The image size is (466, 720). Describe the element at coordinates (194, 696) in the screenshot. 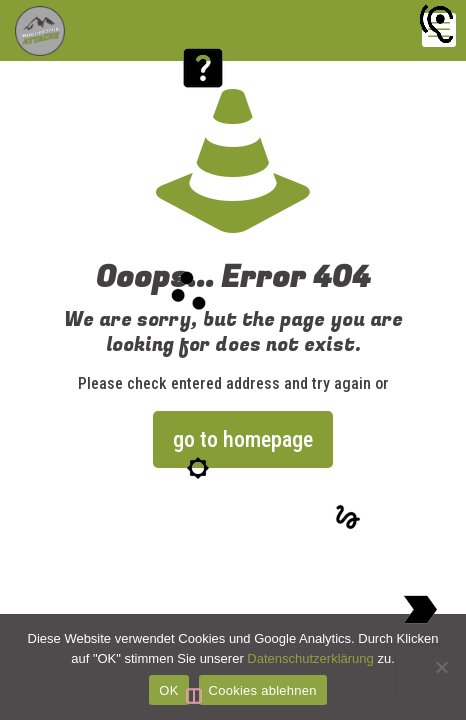

I see `switch to column view layout` at that location.